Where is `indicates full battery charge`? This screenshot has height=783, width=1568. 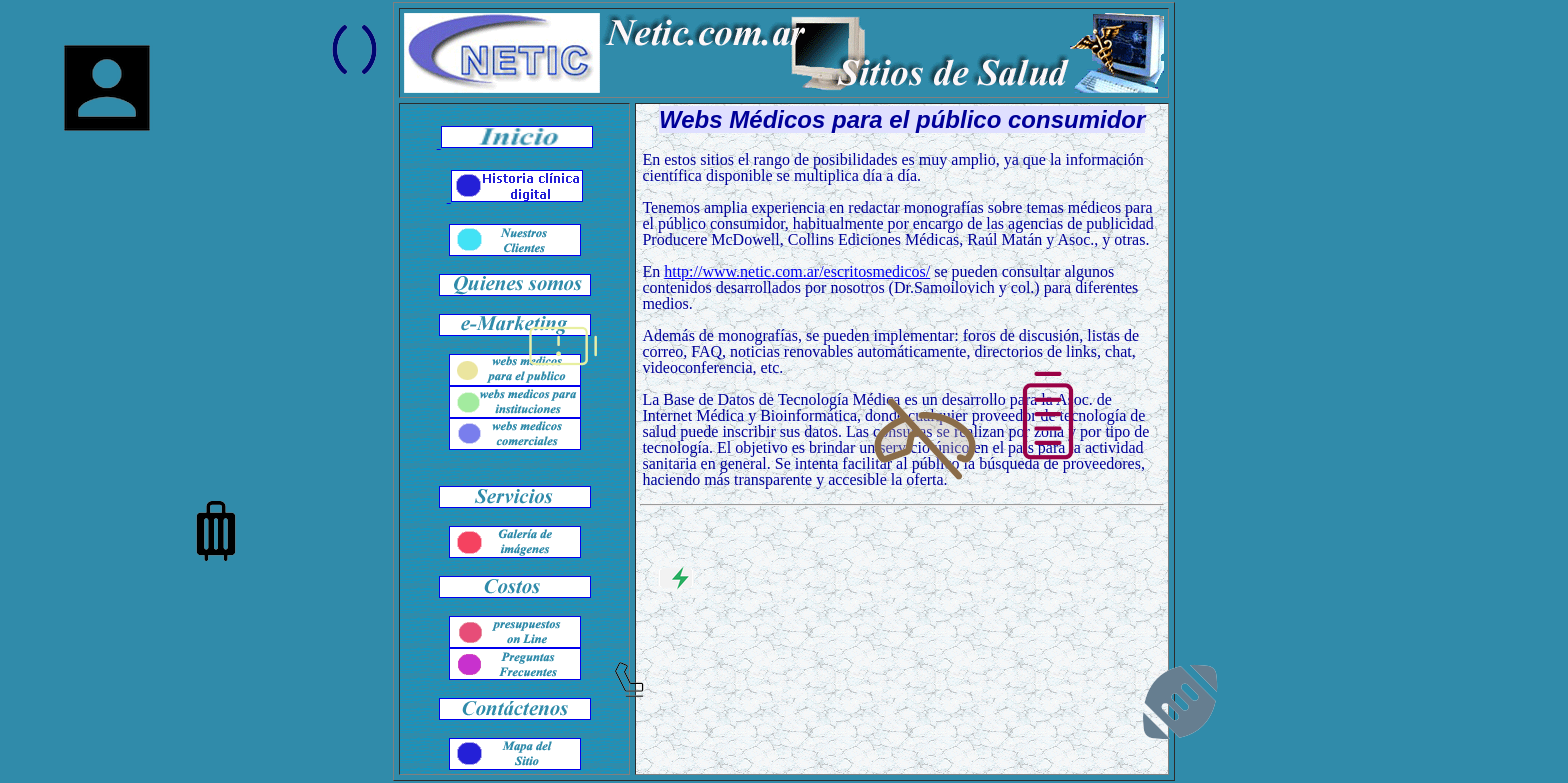 indicates full battery charge is located at coordinates (1048, 417).